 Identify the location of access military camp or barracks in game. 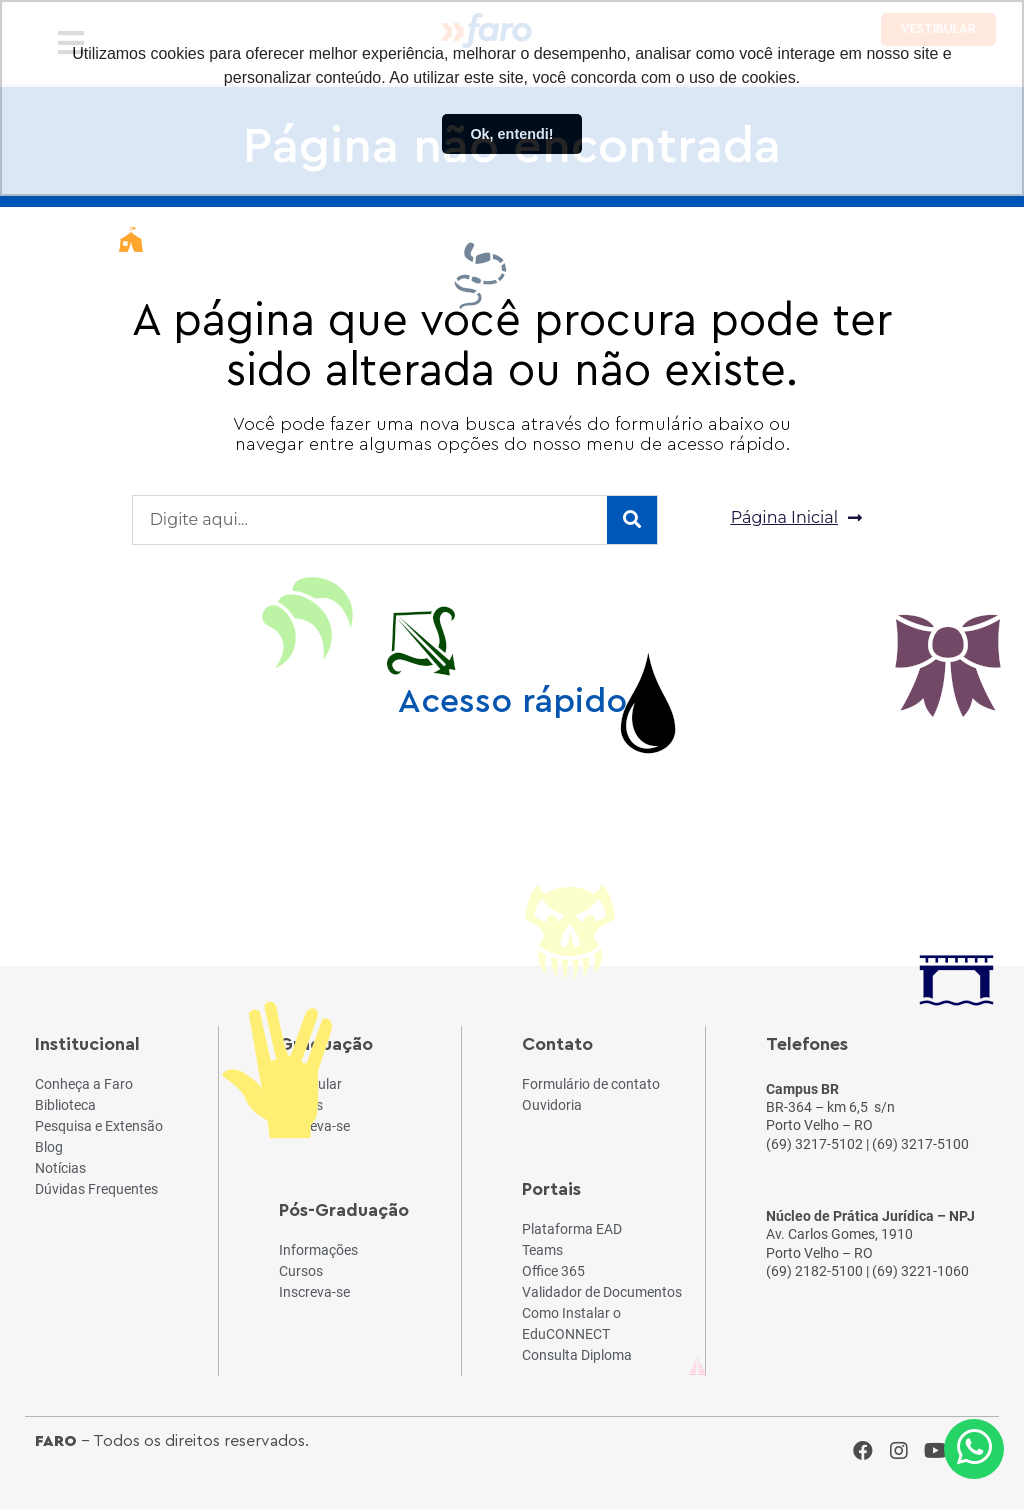
(131, 239).